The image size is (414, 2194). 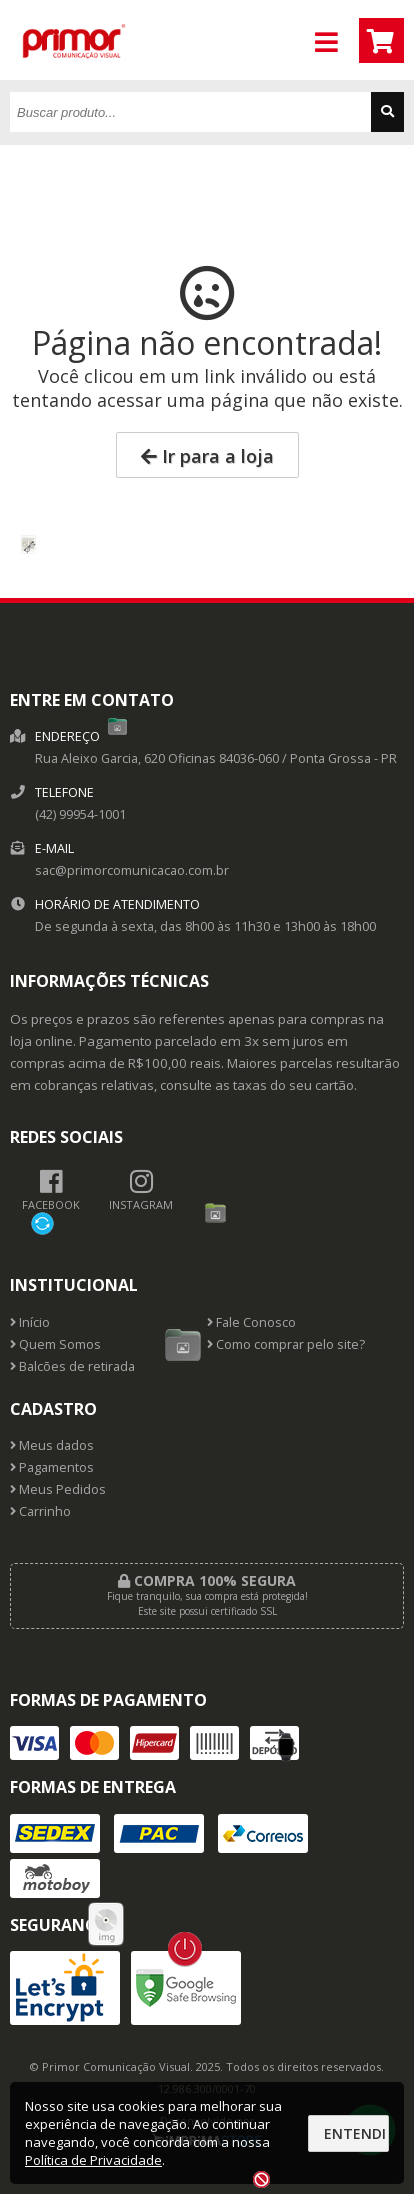 What do you see at coordinates (185, 1949) in the screenshot?
I see `shut down or power off the system` at bounding box center [185, 1949].